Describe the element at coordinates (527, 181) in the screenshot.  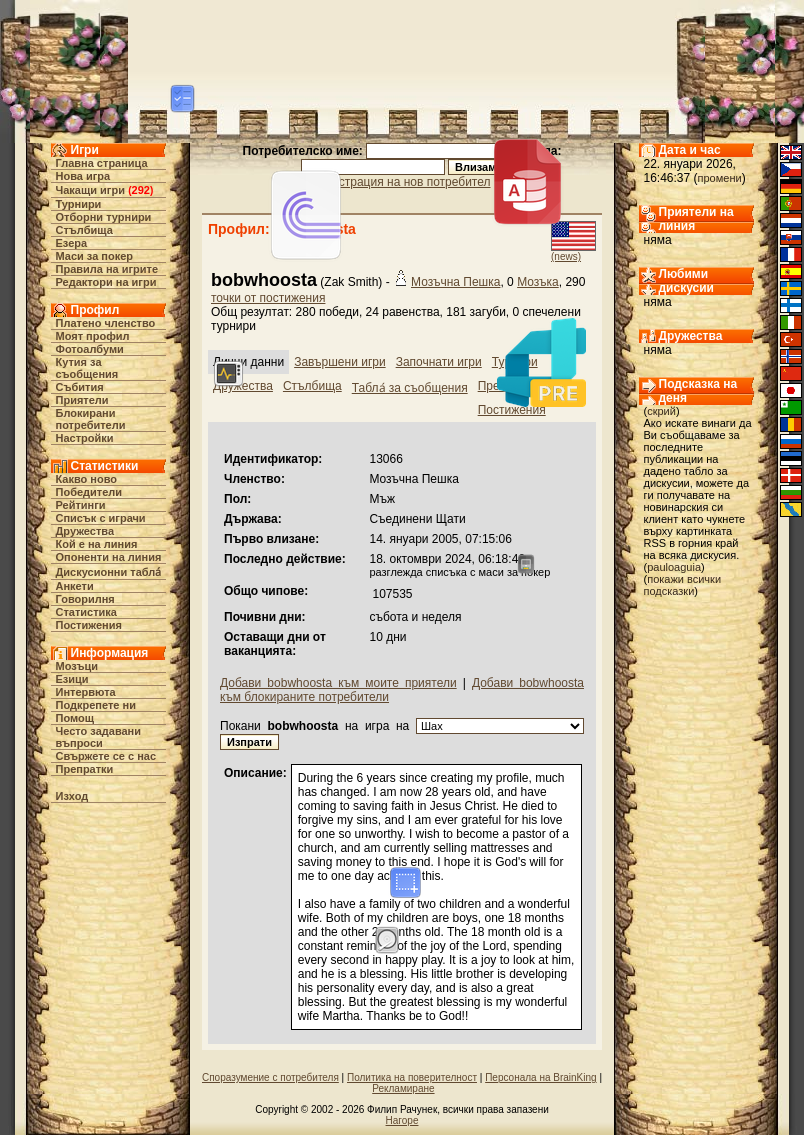
I see `microsoft access database file` at that location.